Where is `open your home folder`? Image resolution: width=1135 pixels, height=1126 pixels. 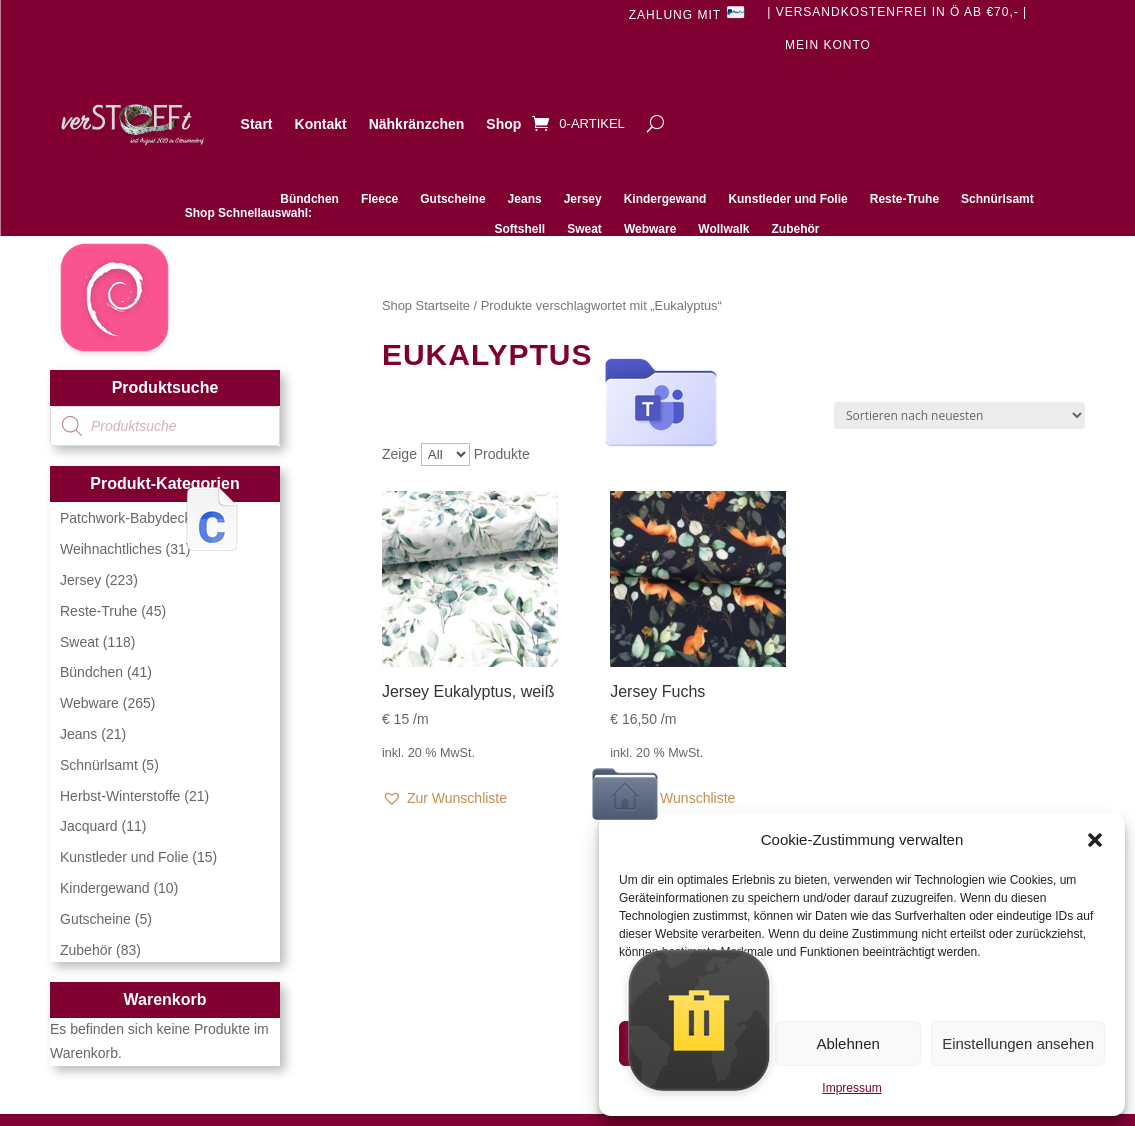
open your home folder is located at coordinates (625, 794).